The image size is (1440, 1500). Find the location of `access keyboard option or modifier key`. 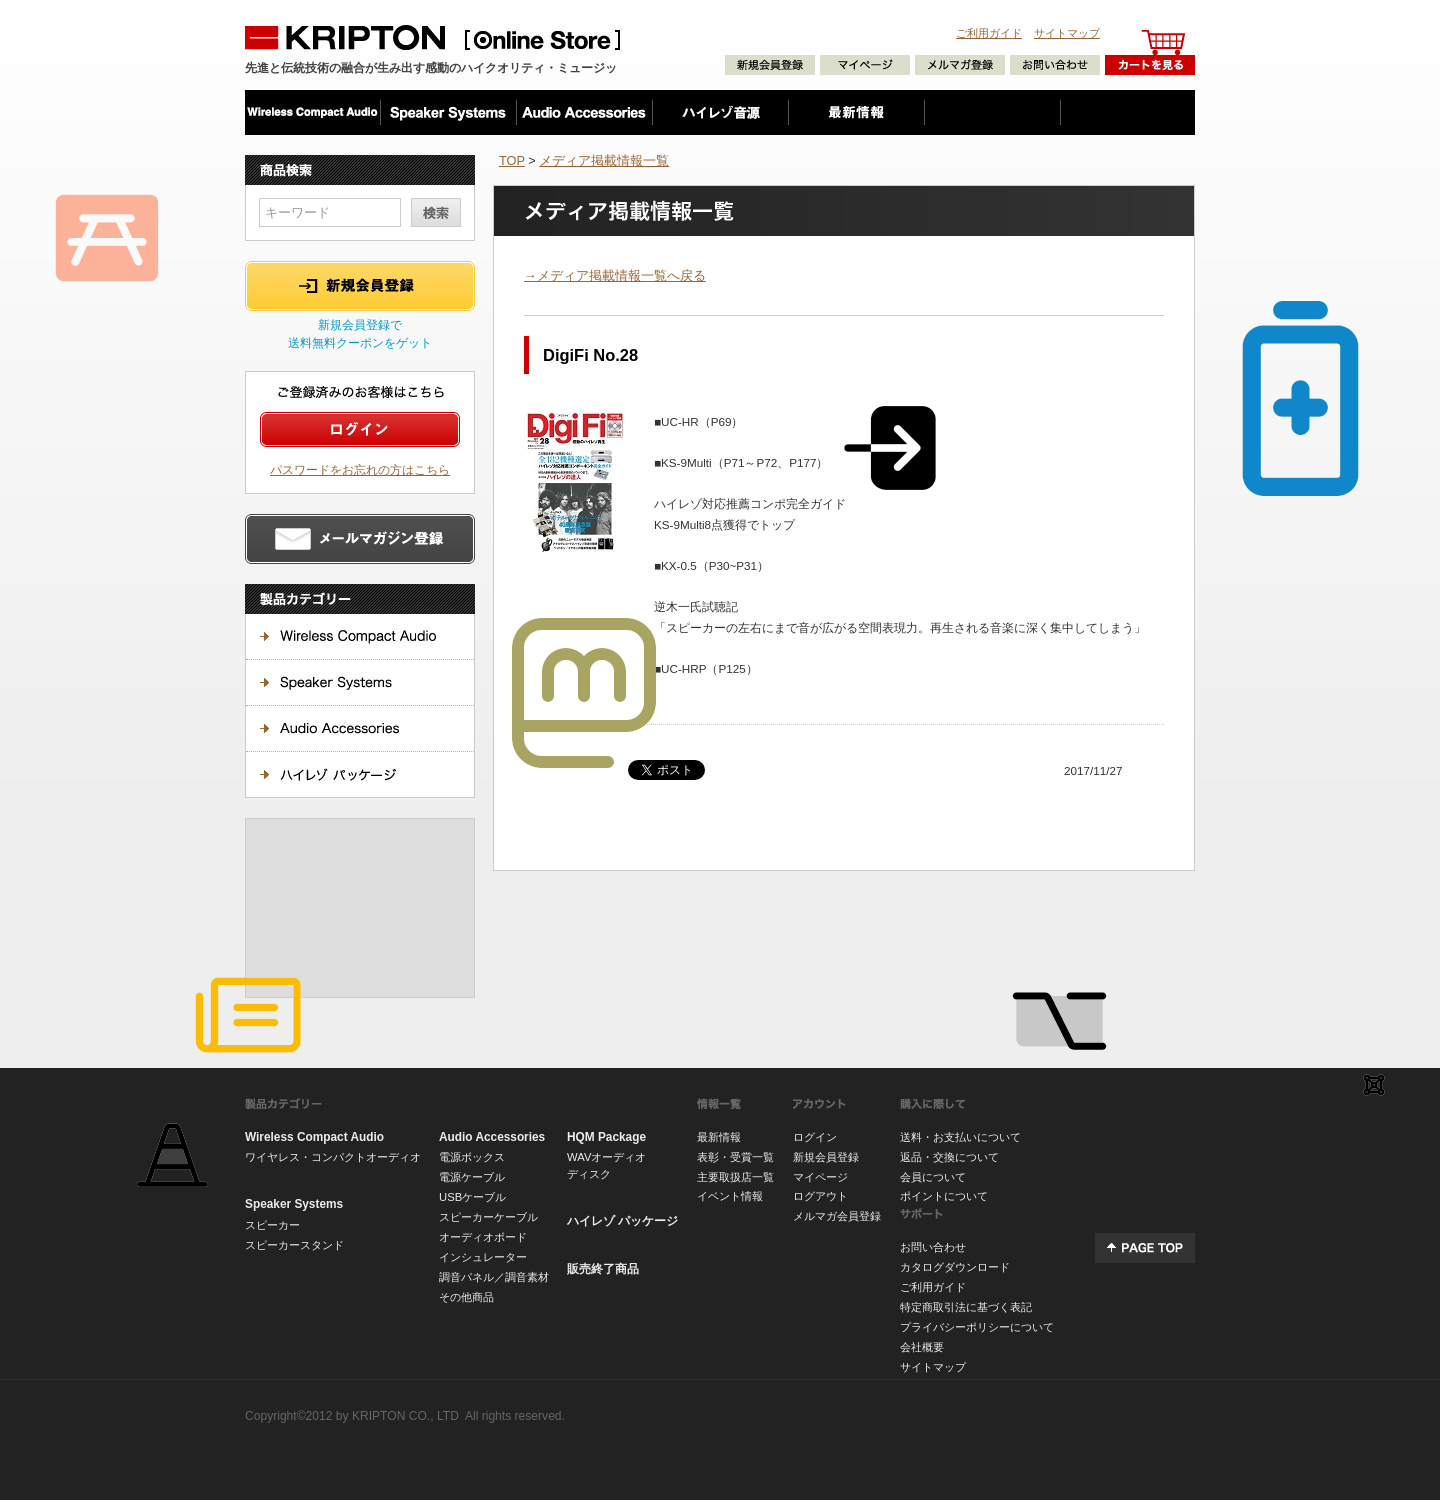

access keyboard option or modifier key is located at coordinates (1059, 1017).